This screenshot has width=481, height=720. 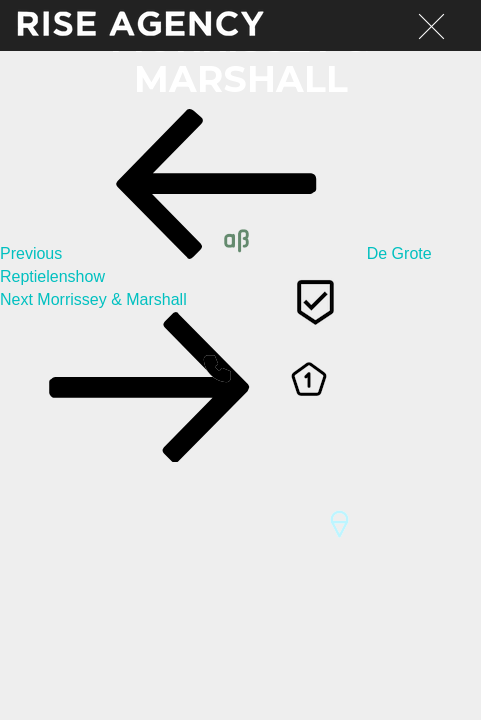 What do you see at coordinates (339, 523) in the screenshot?
I see `browse dessert or ice cream options` at bounding box center [339, 523].